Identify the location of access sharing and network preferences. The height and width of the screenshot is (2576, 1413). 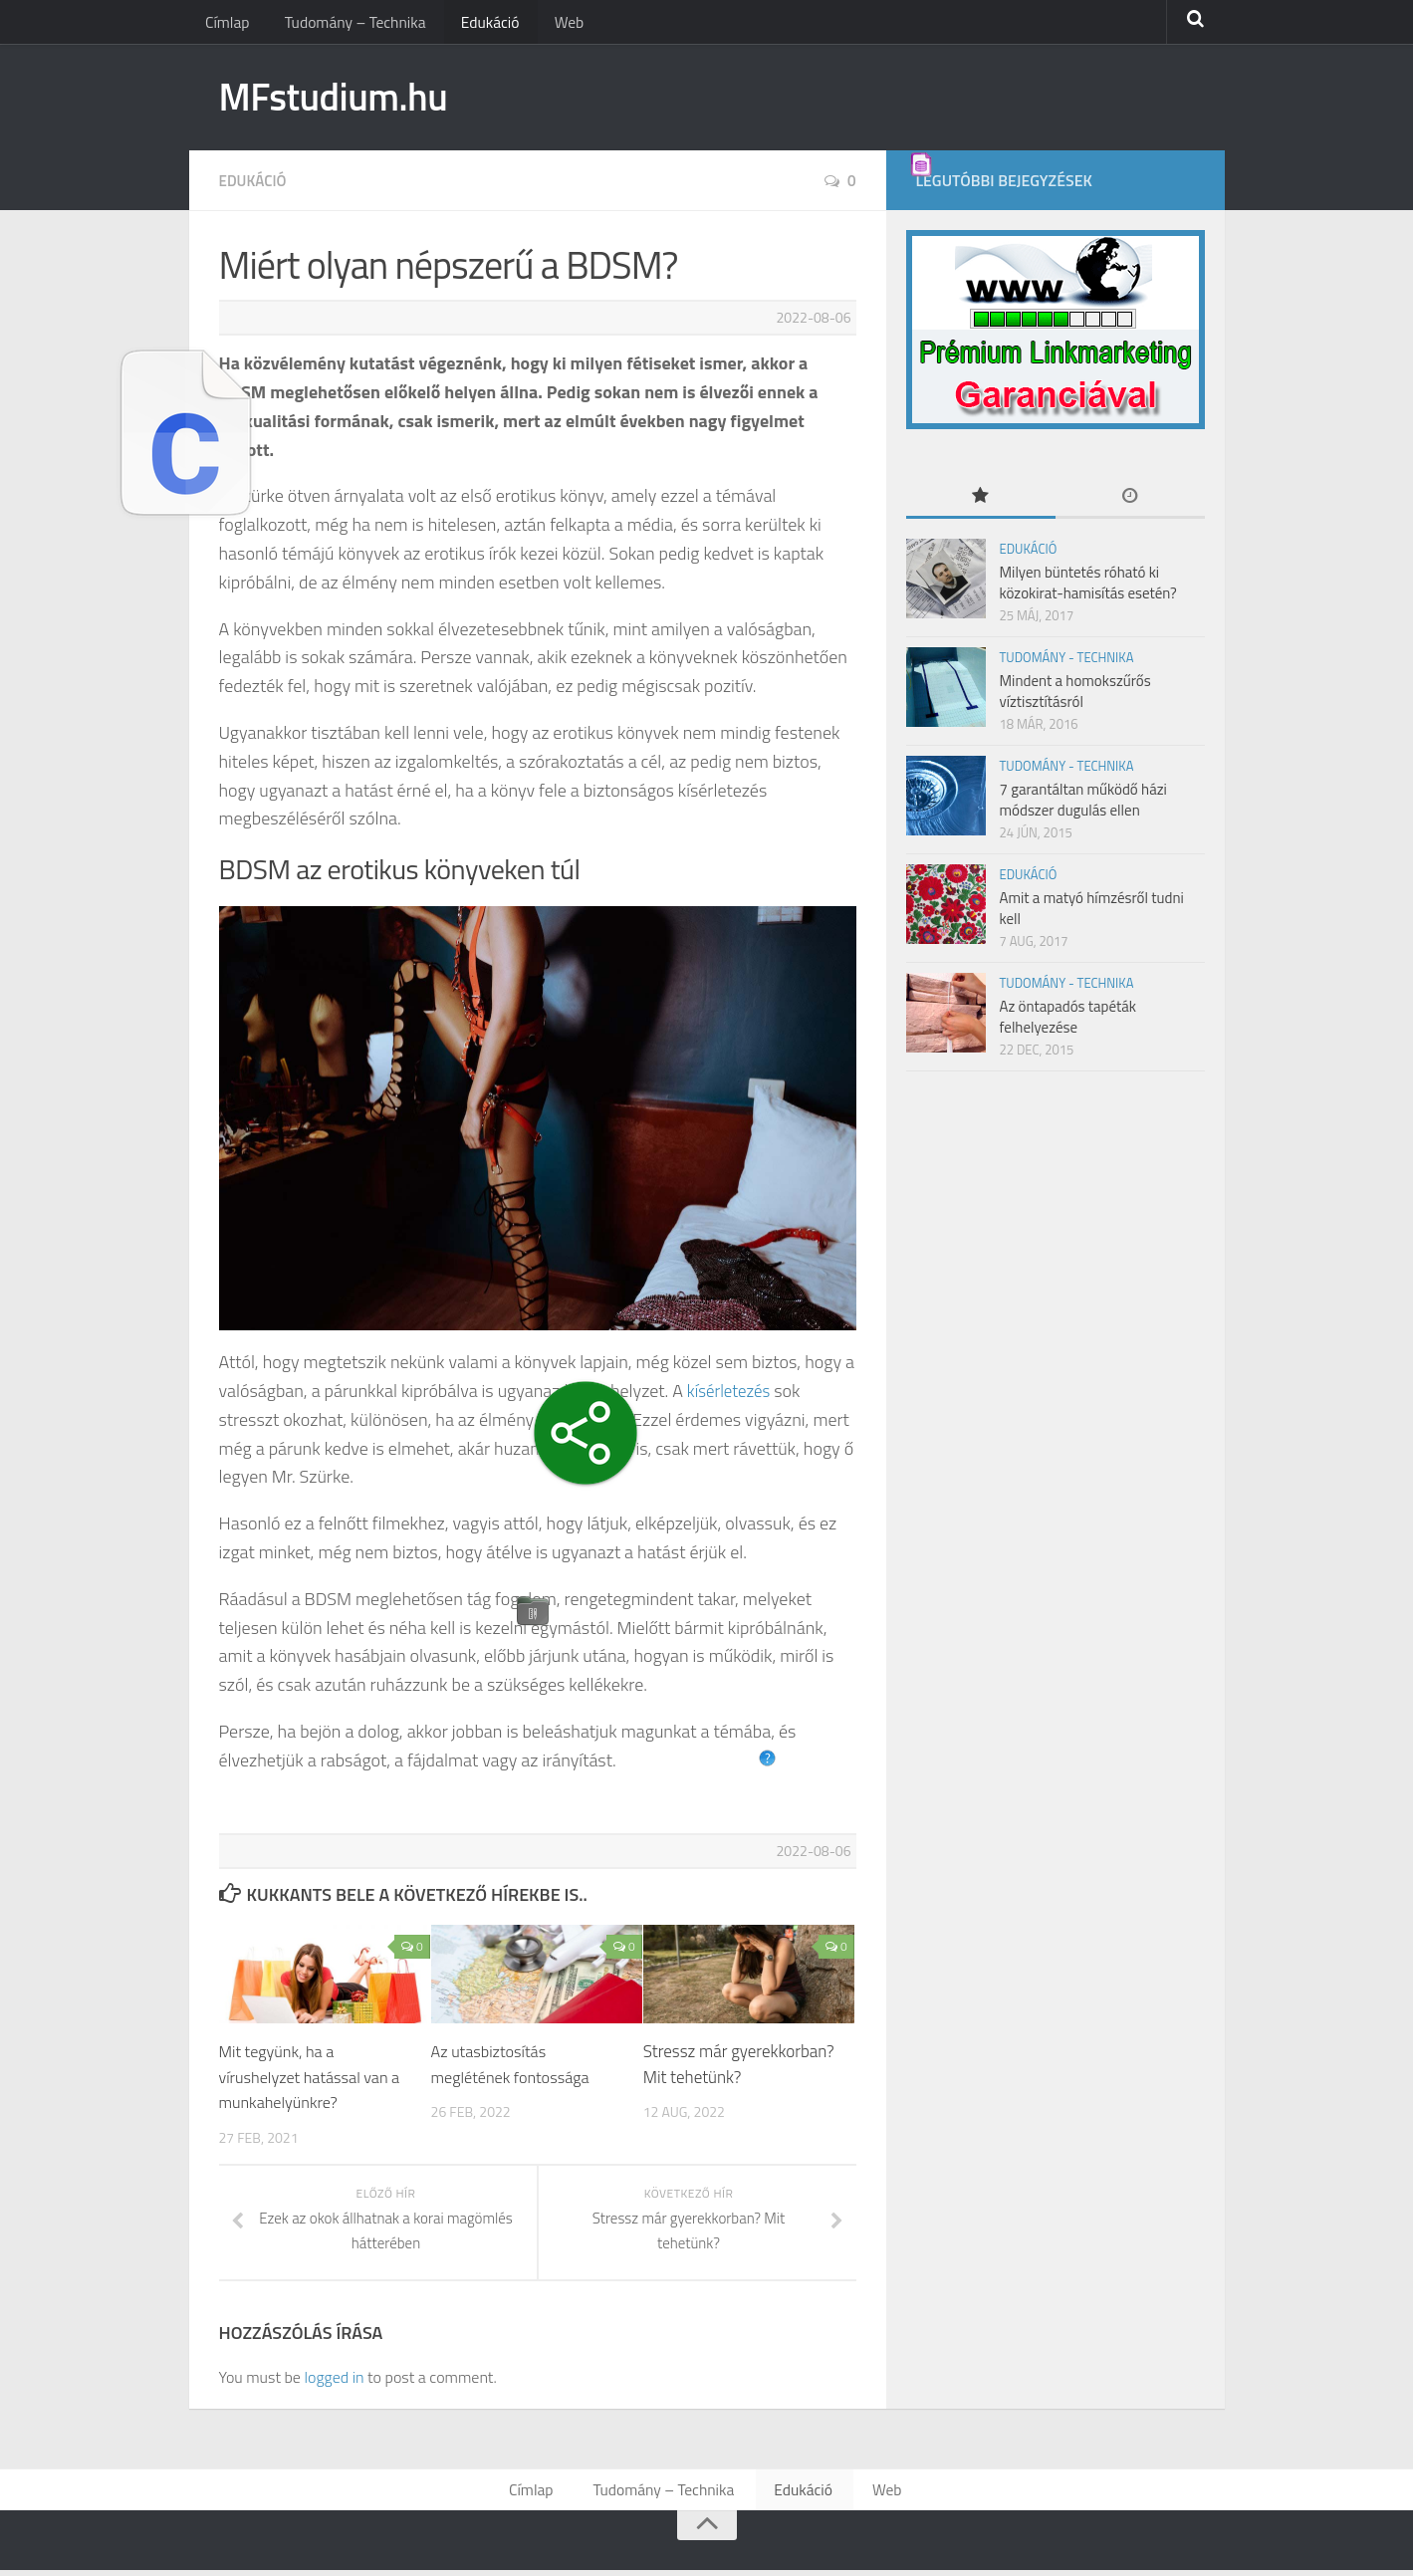
(586, 1433).